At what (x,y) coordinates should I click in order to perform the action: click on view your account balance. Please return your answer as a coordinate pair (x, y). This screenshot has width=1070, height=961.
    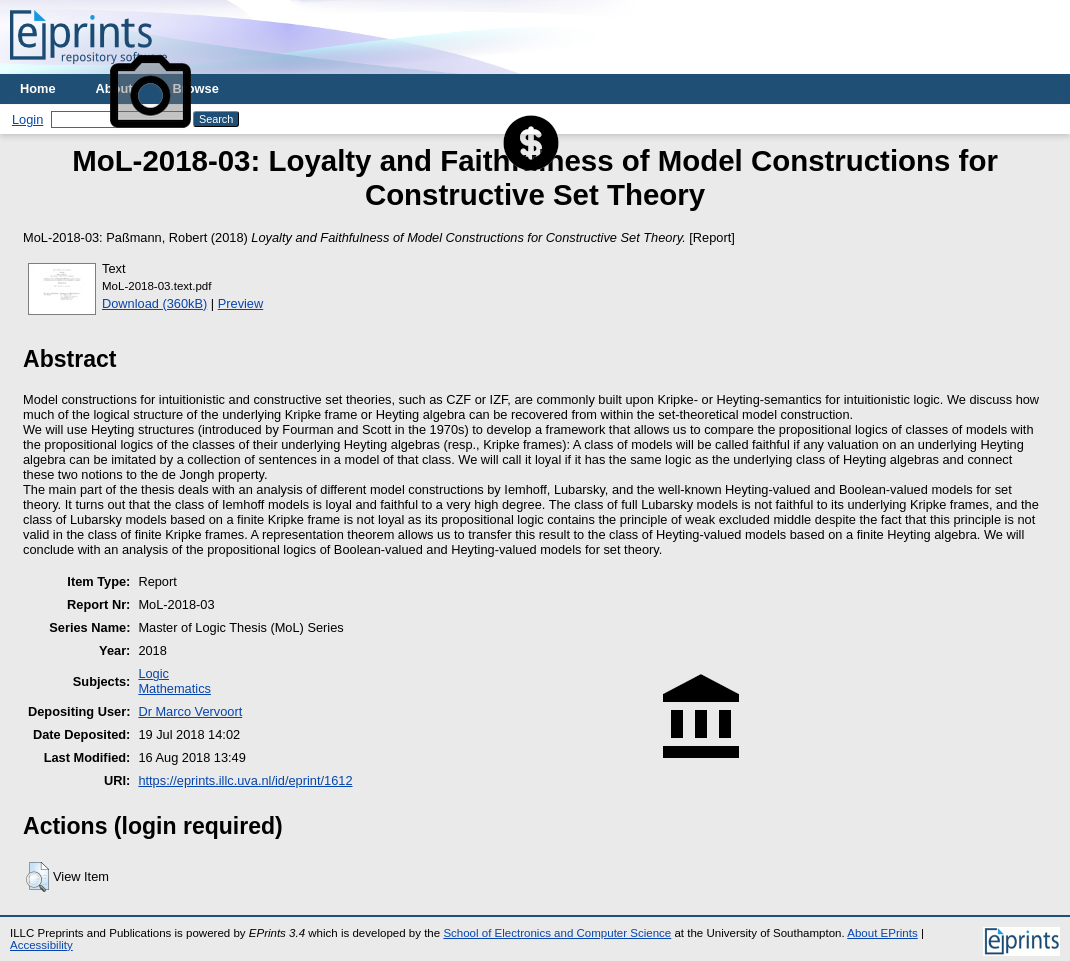
    Looking at the image, I should click on (531, 143).